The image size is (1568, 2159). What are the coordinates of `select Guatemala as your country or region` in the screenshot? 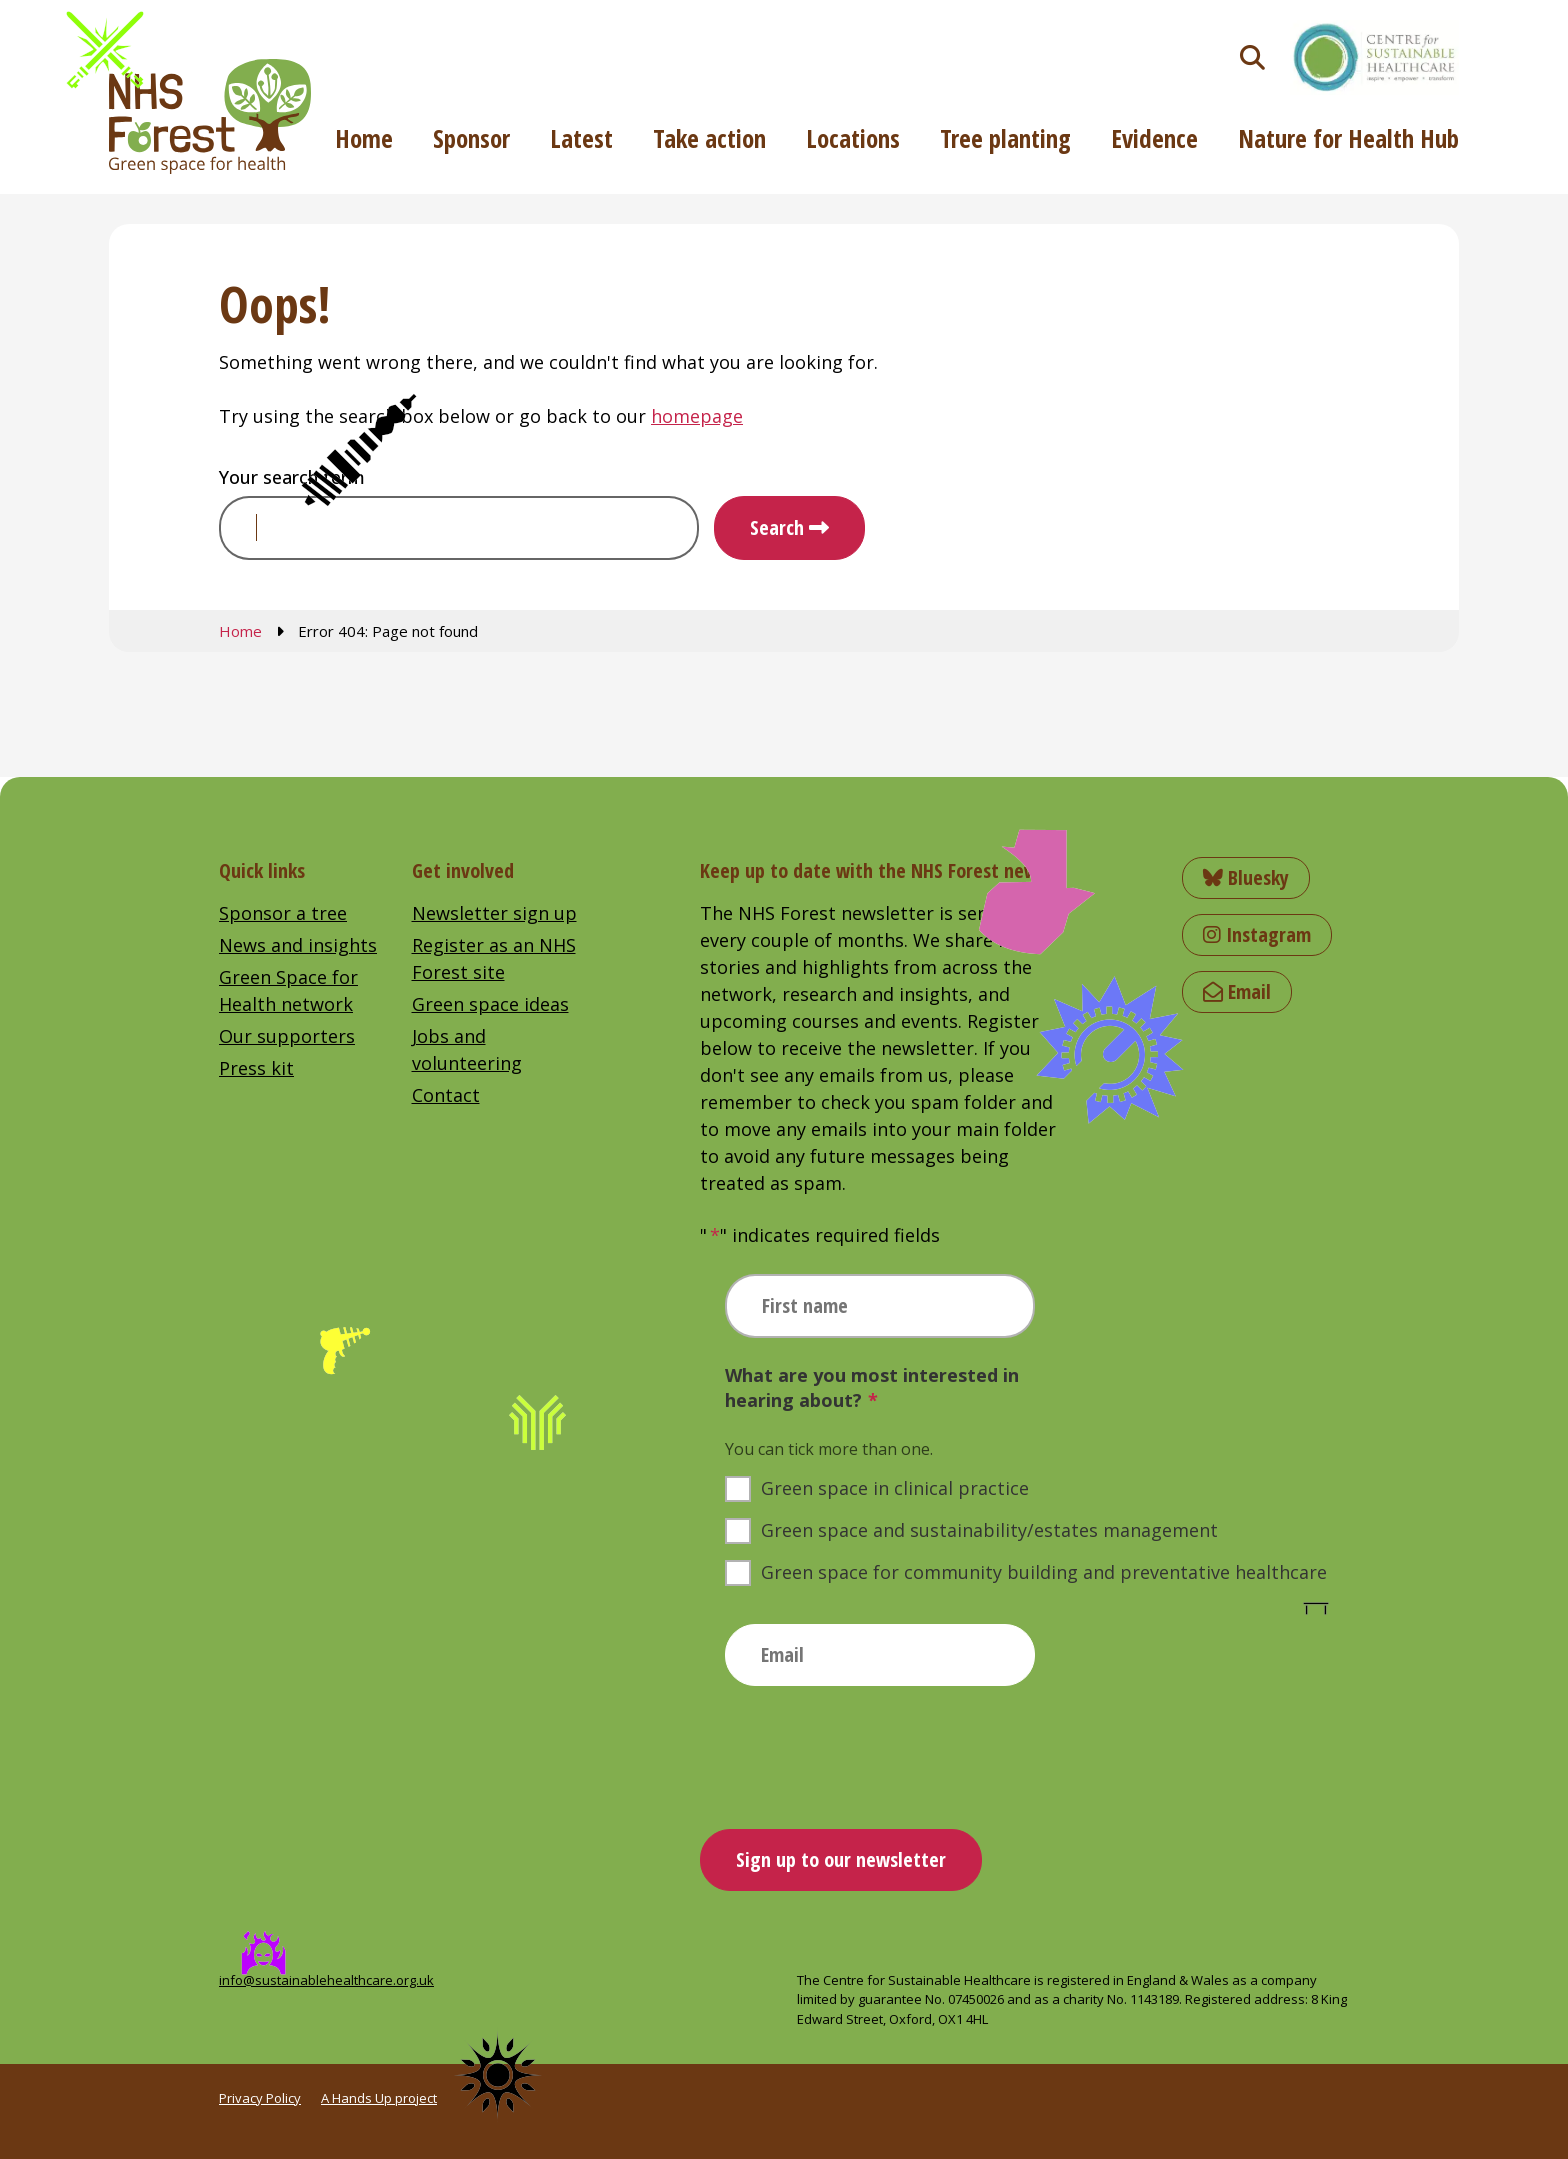 It's located at (1037, 892).